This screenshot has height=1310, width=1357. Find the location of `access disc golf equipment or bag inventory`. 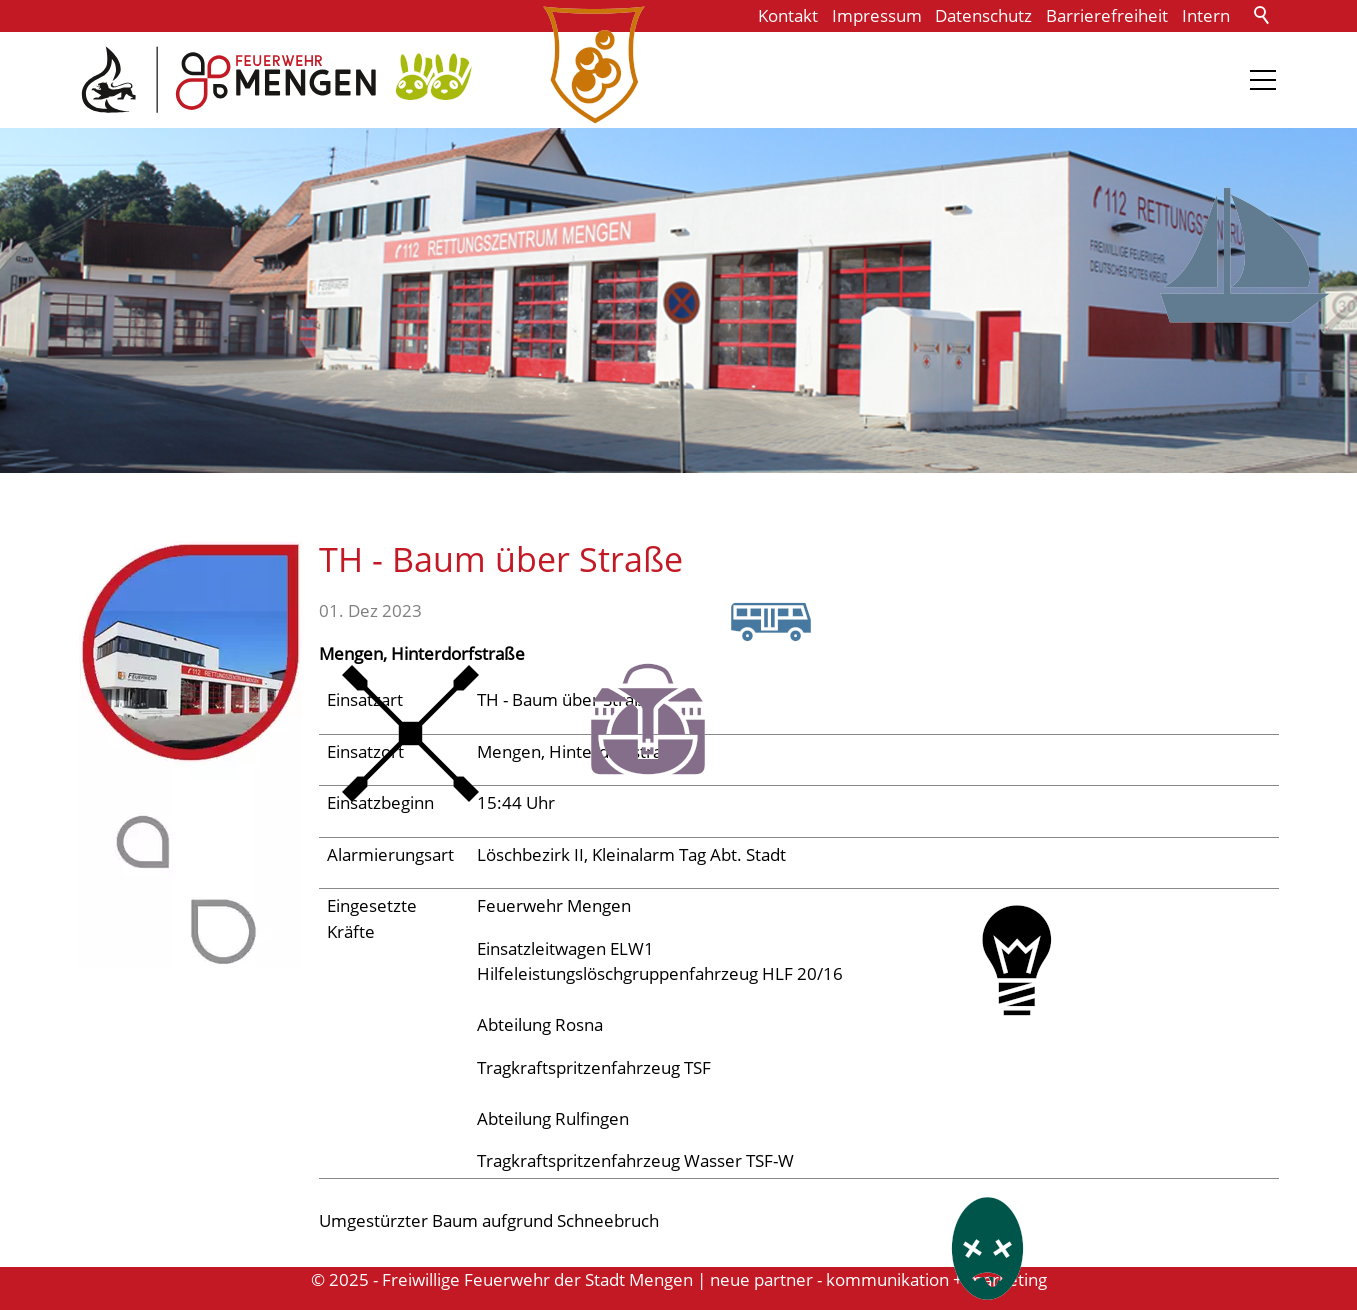

access disc golf equipment or bag inventory is located at coordinates (648, 719).